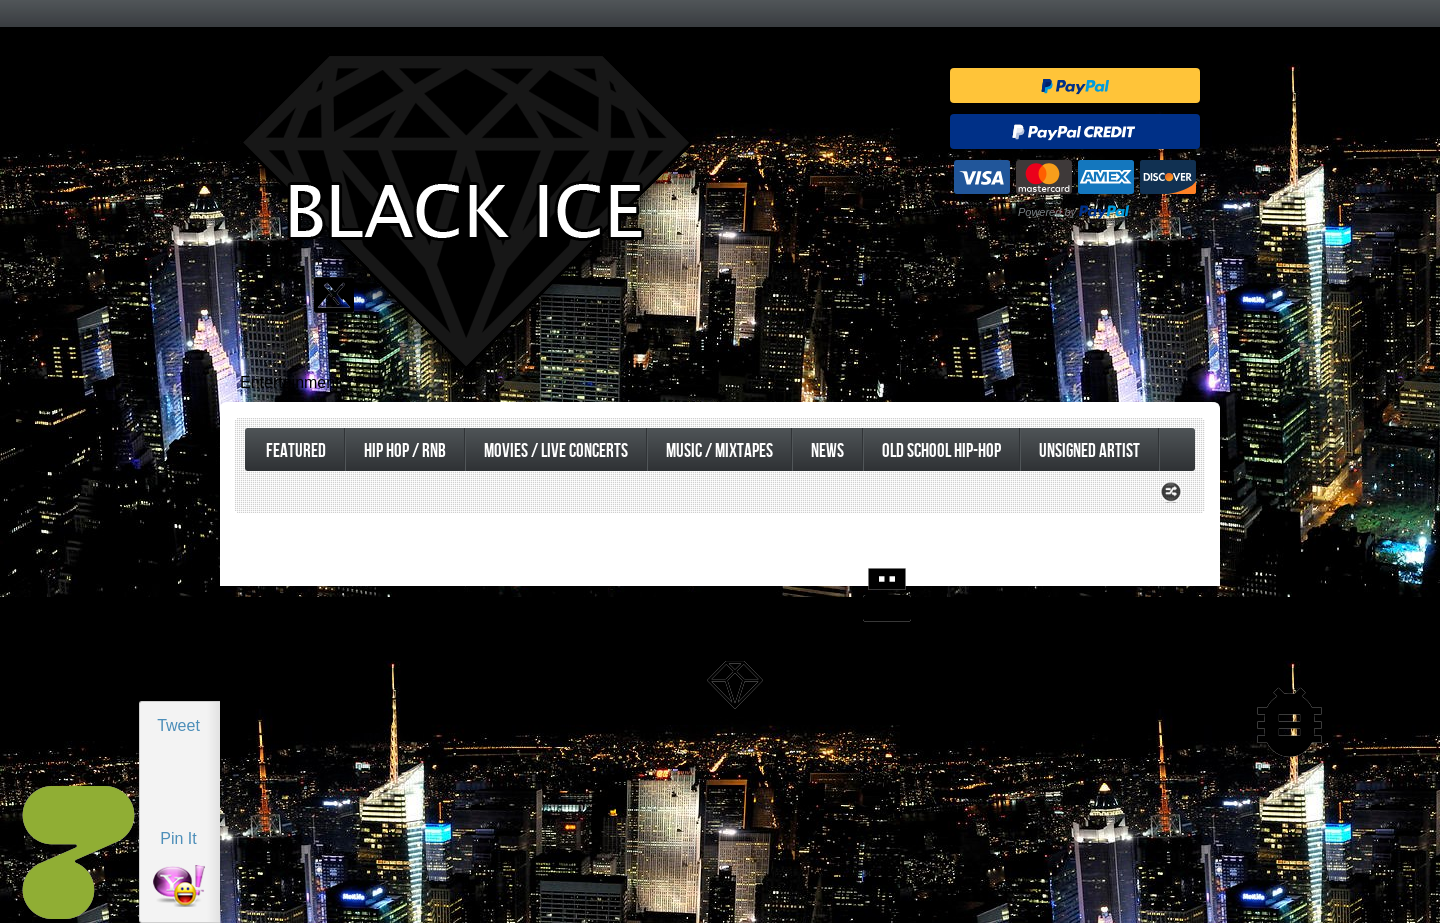 Image resolution: width=1440 pixels, height=923 pixels. Describe the element at coordinates (334, 295) in the screenshot. I see `MX Linux operating system logo` at that location.